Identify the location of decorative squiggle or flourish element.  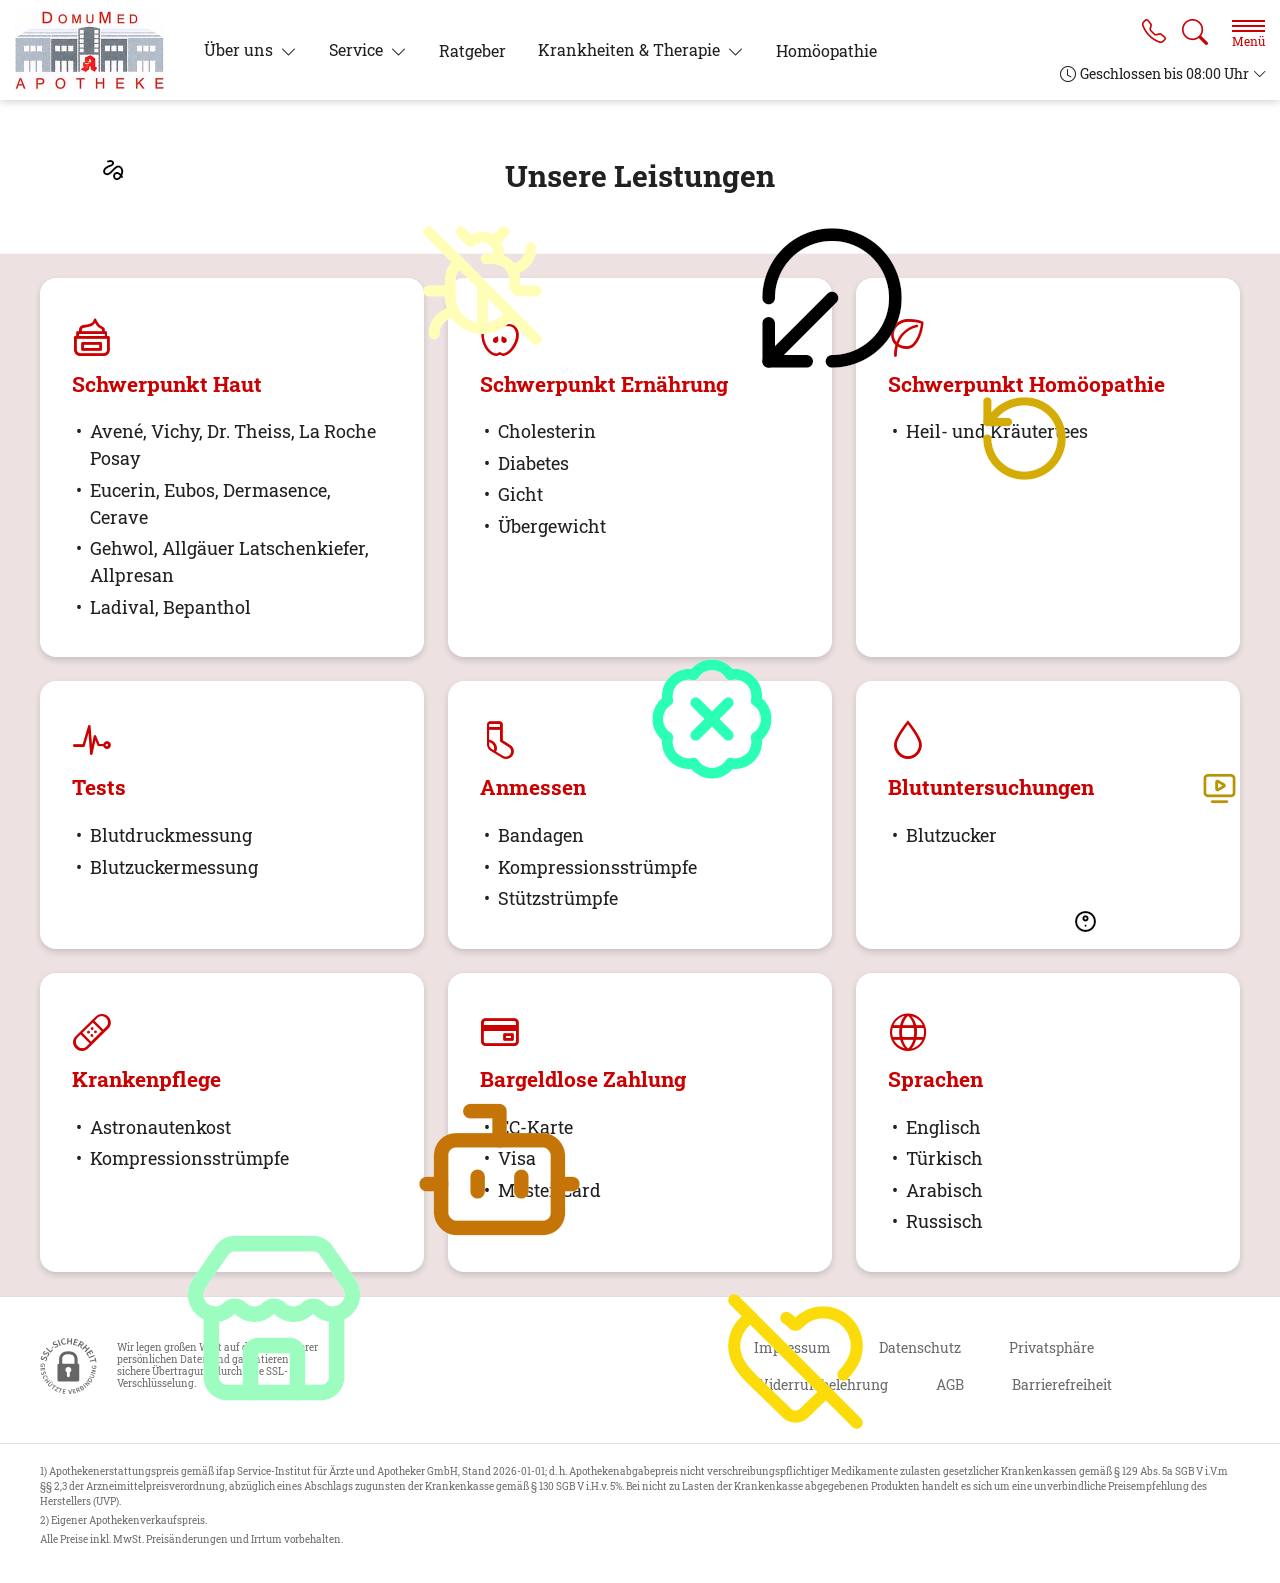
(113, 170).